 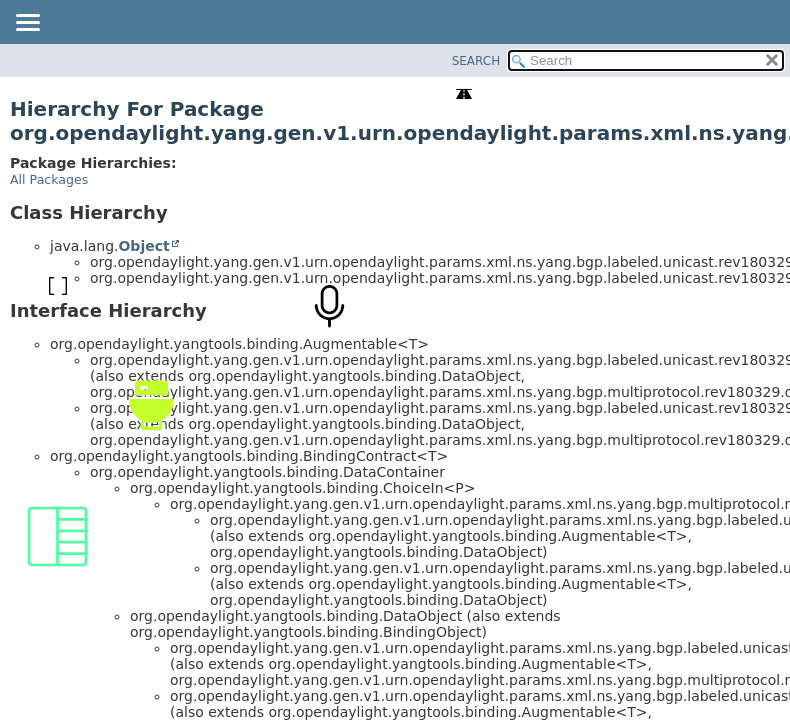 I want to click on insert or edit code brackets, so click(x=58, y=286).